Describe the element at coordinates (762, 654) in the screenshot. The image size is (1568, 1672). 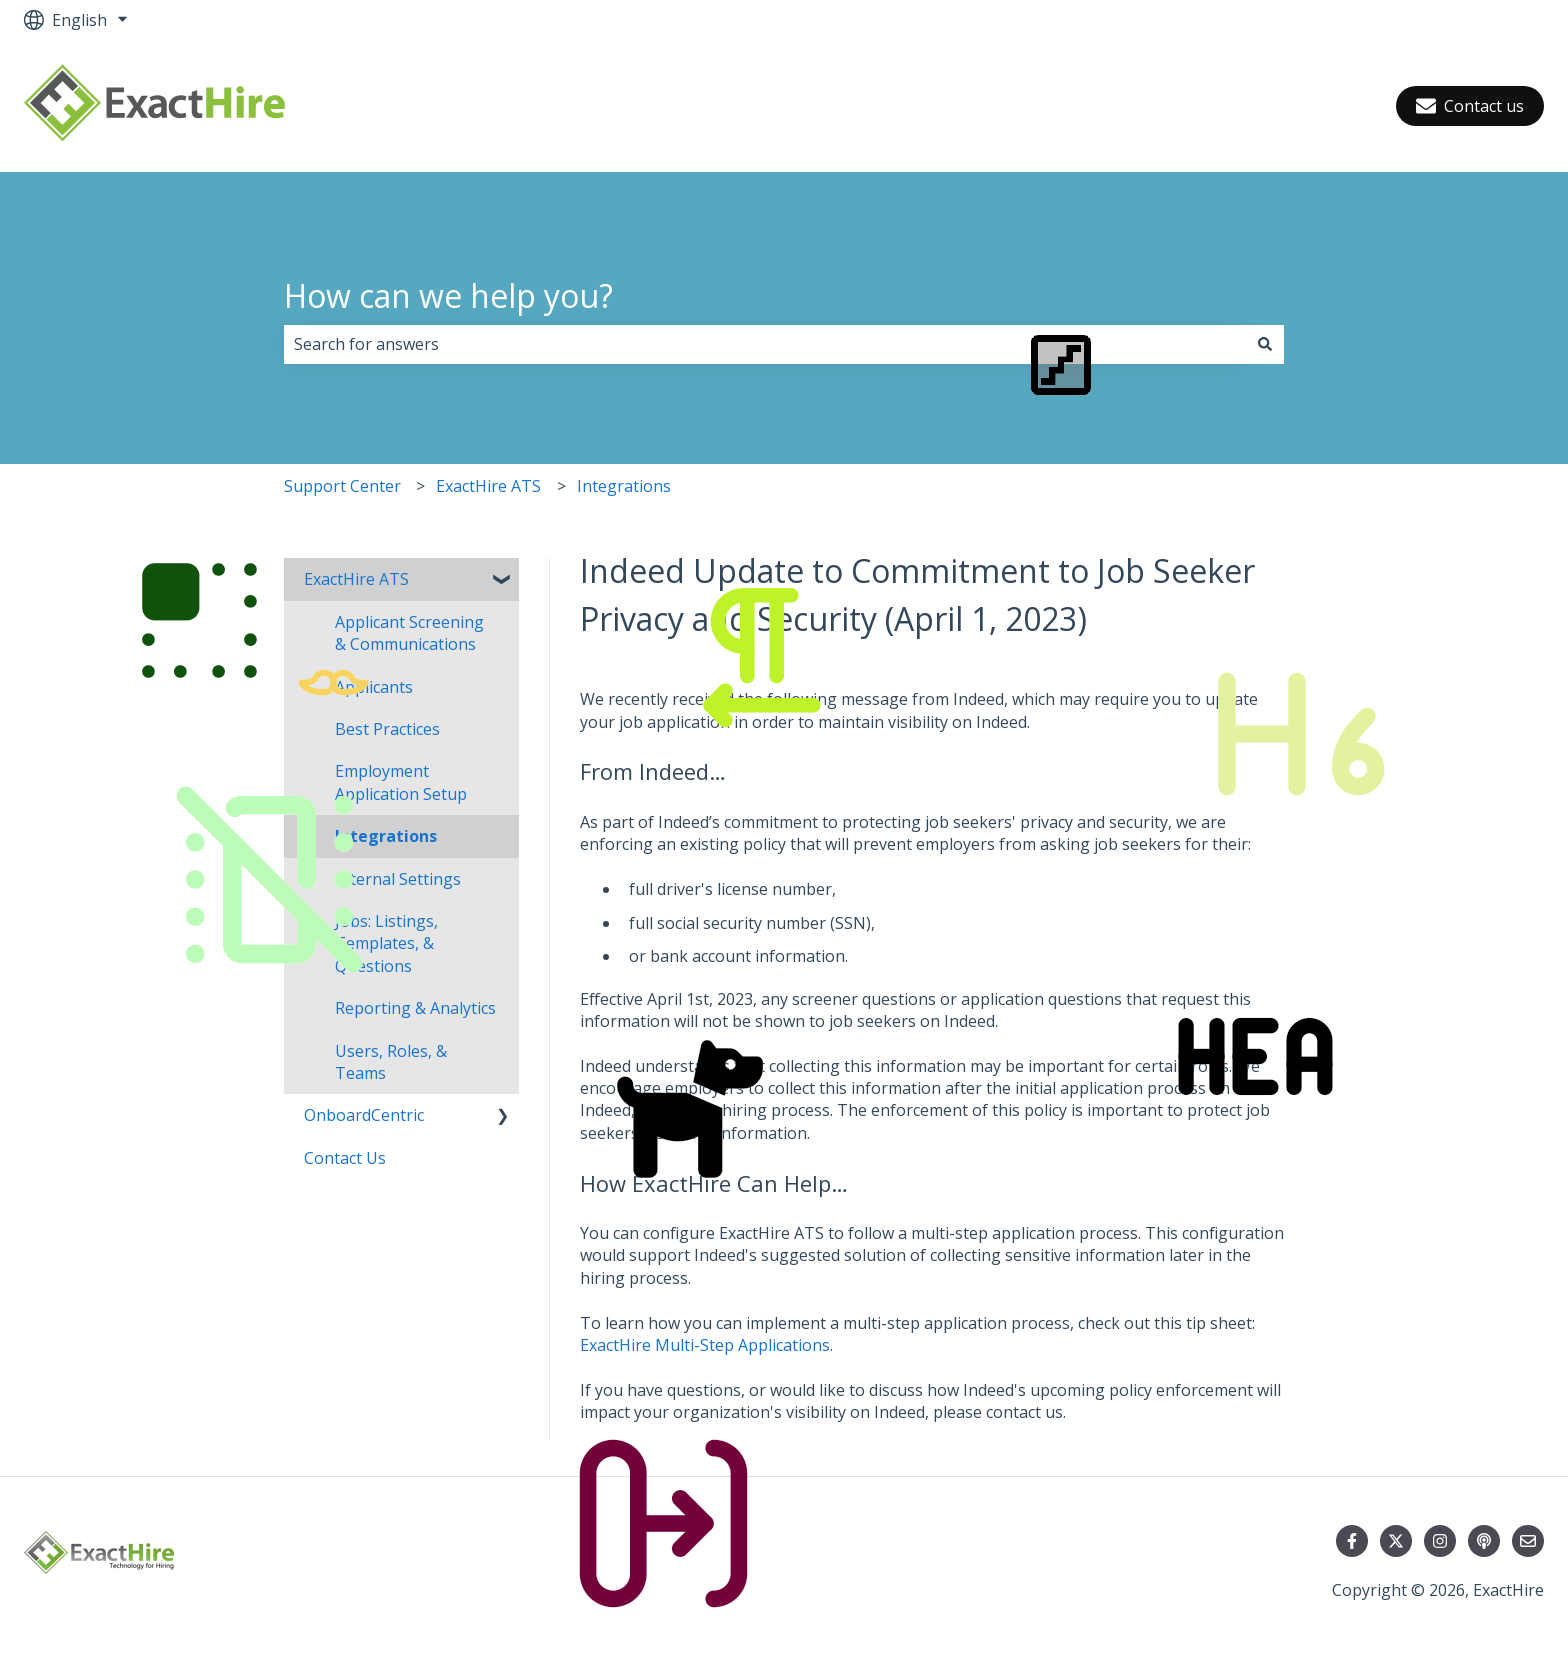
I see `switch text direction to right-to-left` at that location.